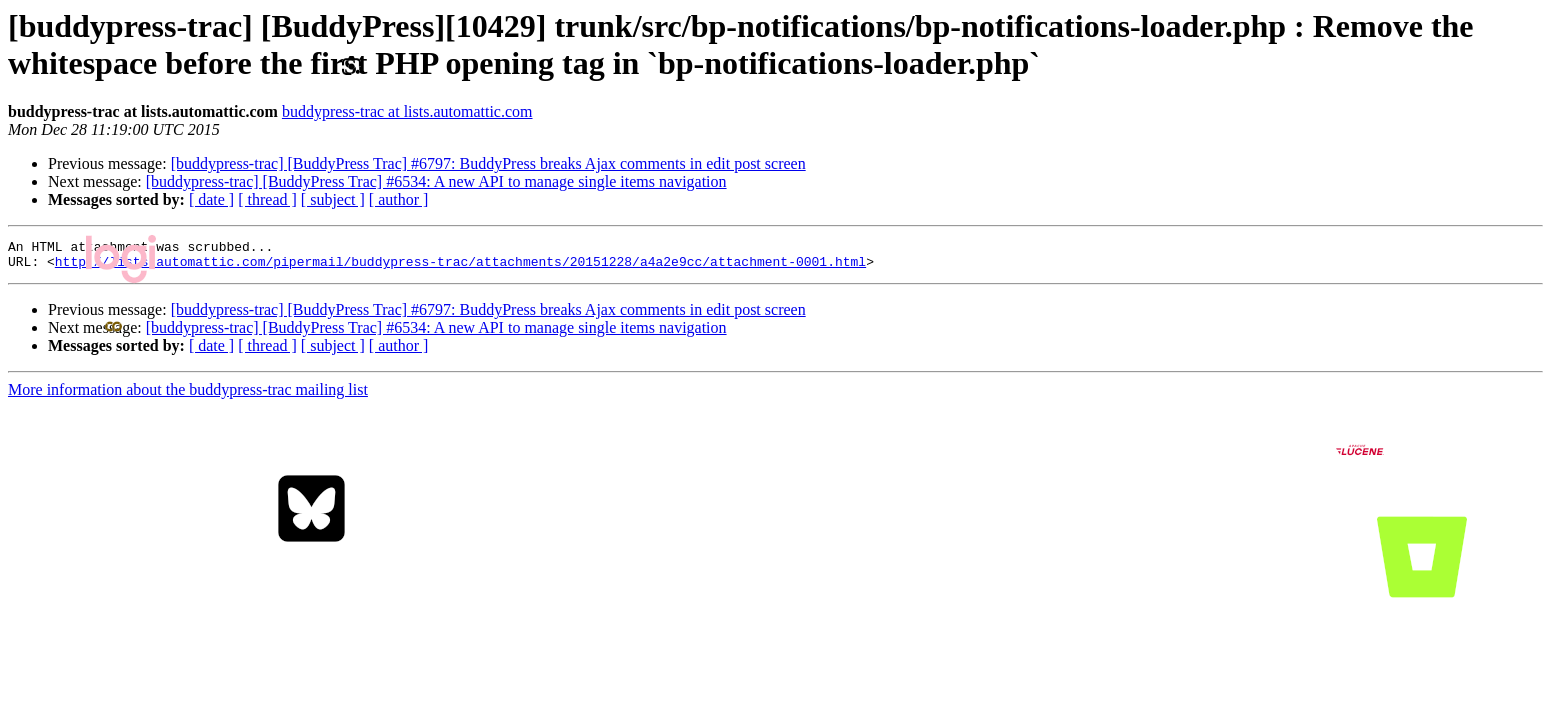 The width and height of the screenshot is (1551, 720). Describe the element at coordinates (311, 508) in the screenshot. I see `open Bluesky social media app` at that location.